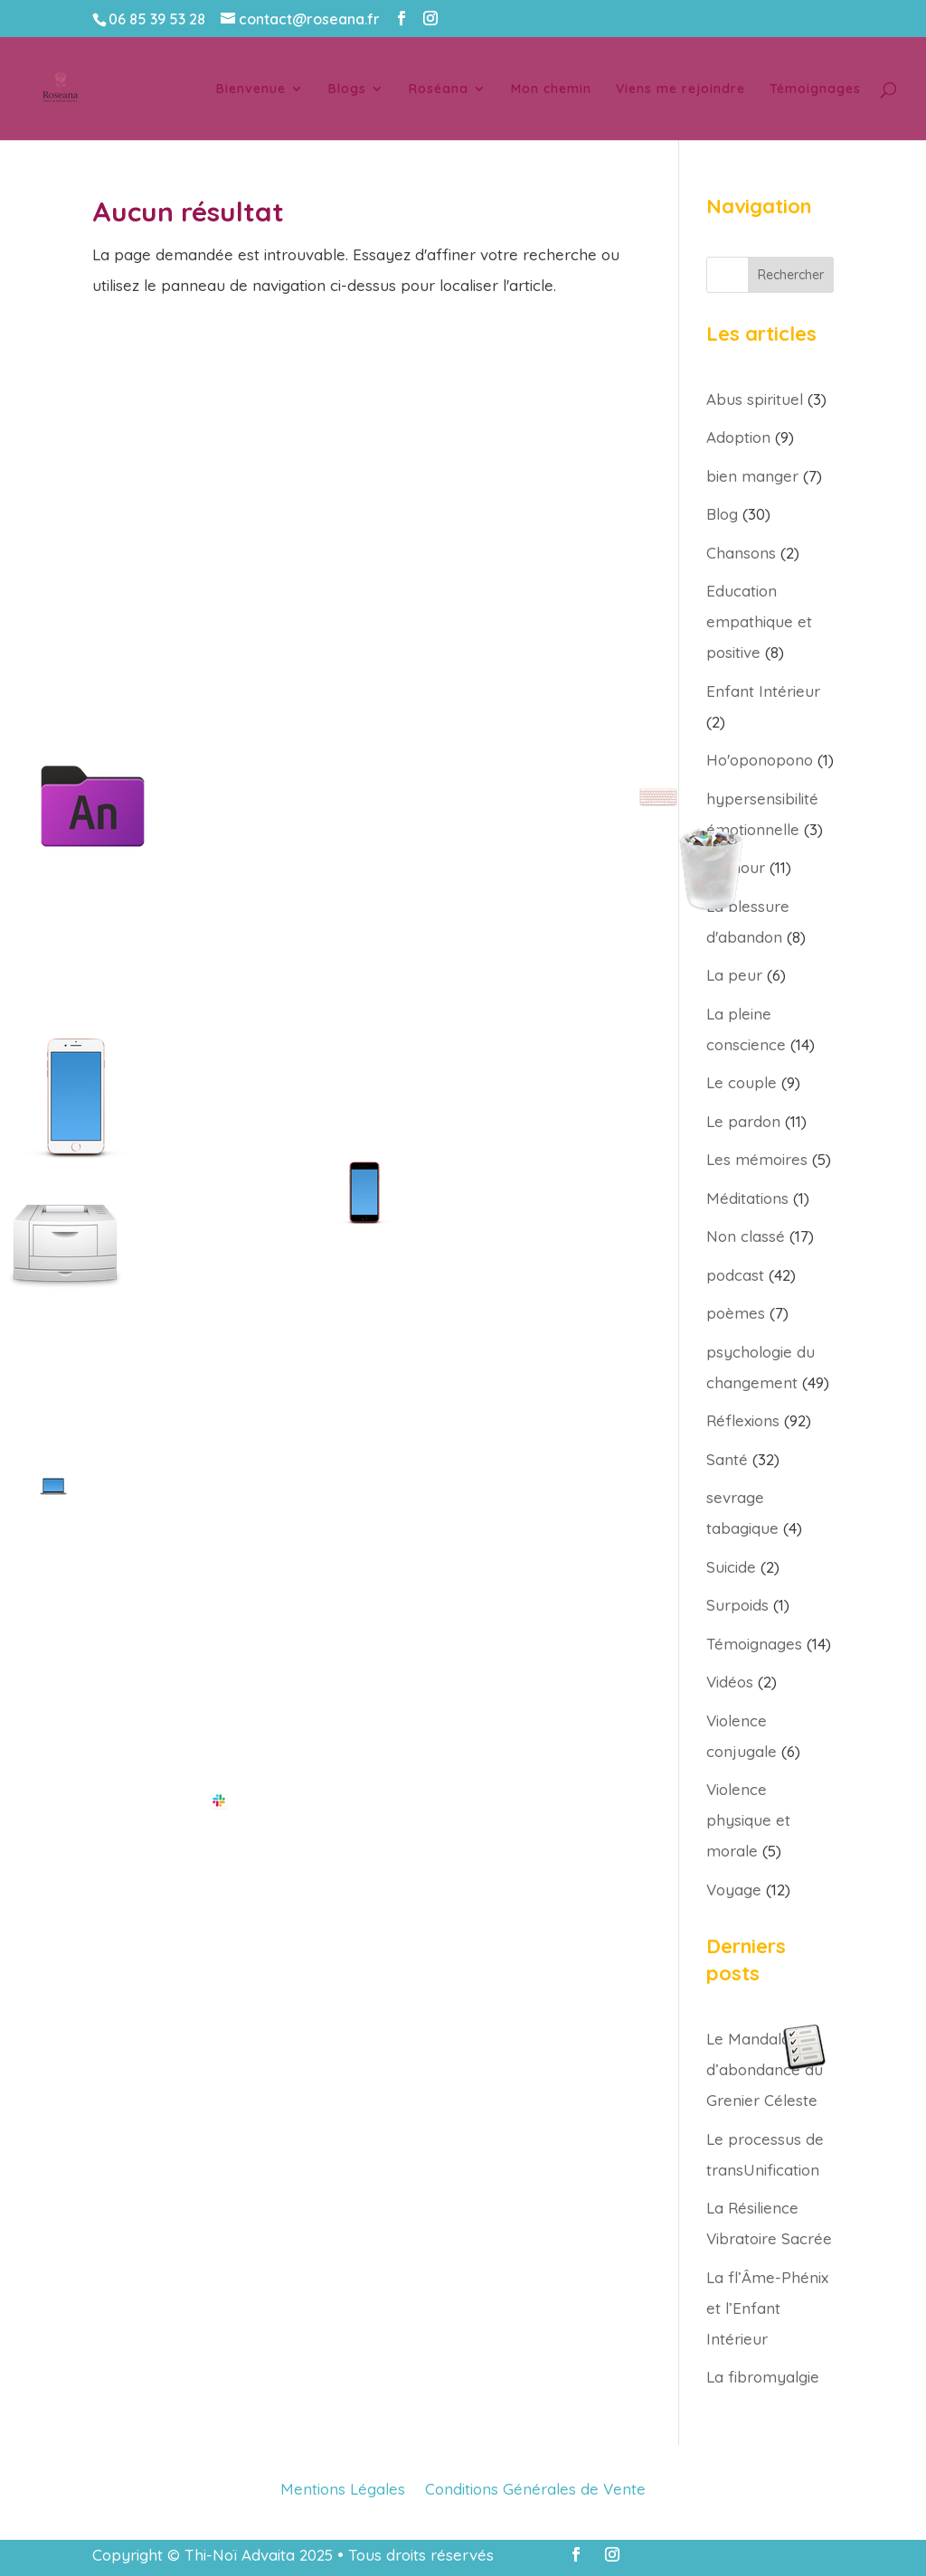 This screenshot has width=926, height=2576. Describe the element at coordinates (76, 1098) in the screenshot. I see `indicates a connected iPhone device` at that location.